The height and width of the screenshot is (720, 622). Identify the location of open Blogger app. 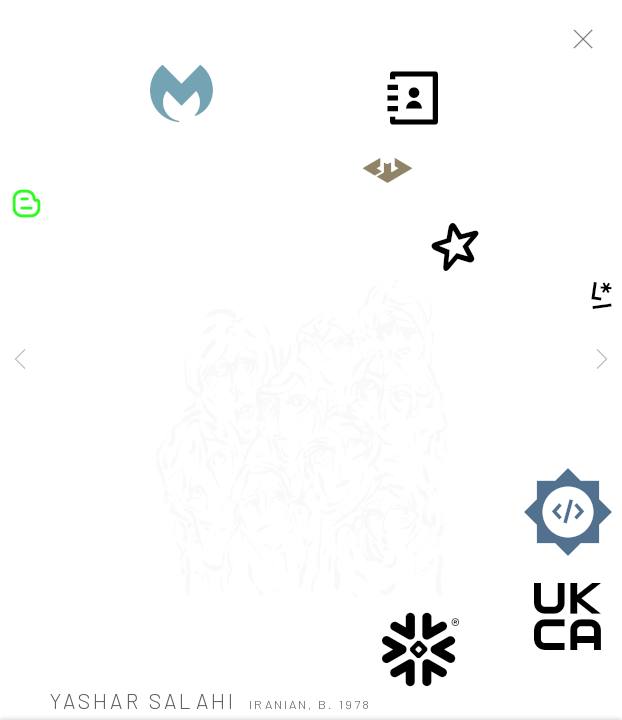
(26, 203).